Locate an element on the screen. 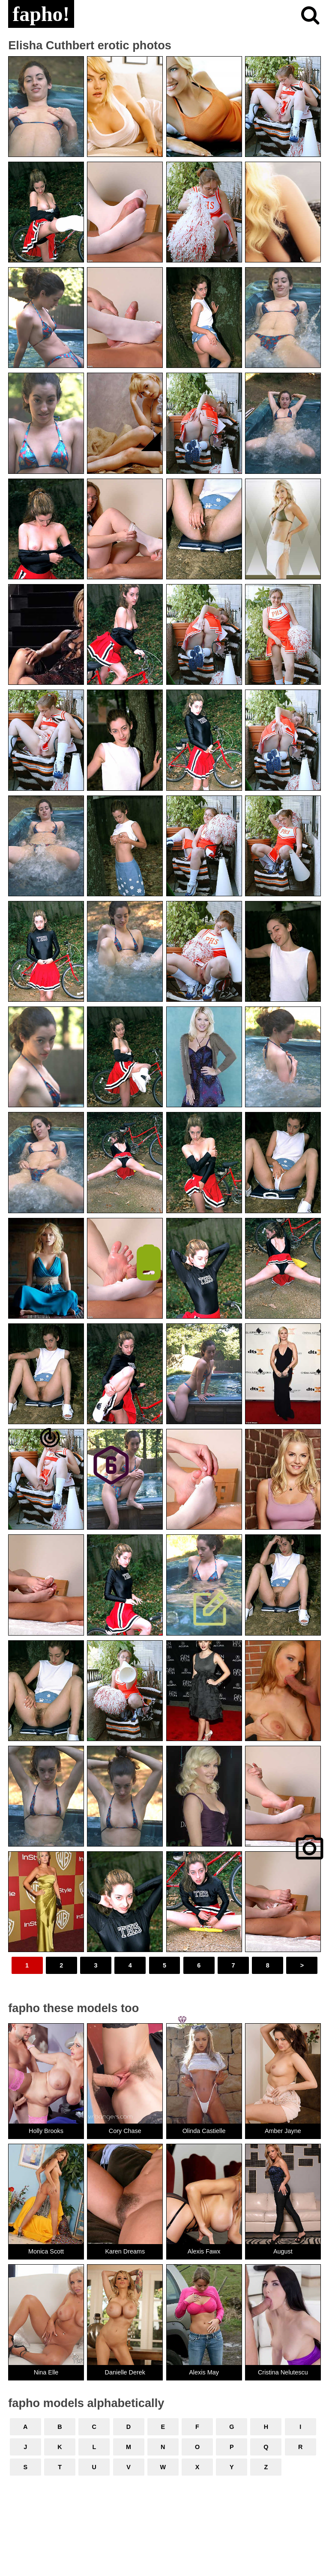 The width and height of the screenshot is (329, 2576). compose a new note is located at coordinates (209, 1609).